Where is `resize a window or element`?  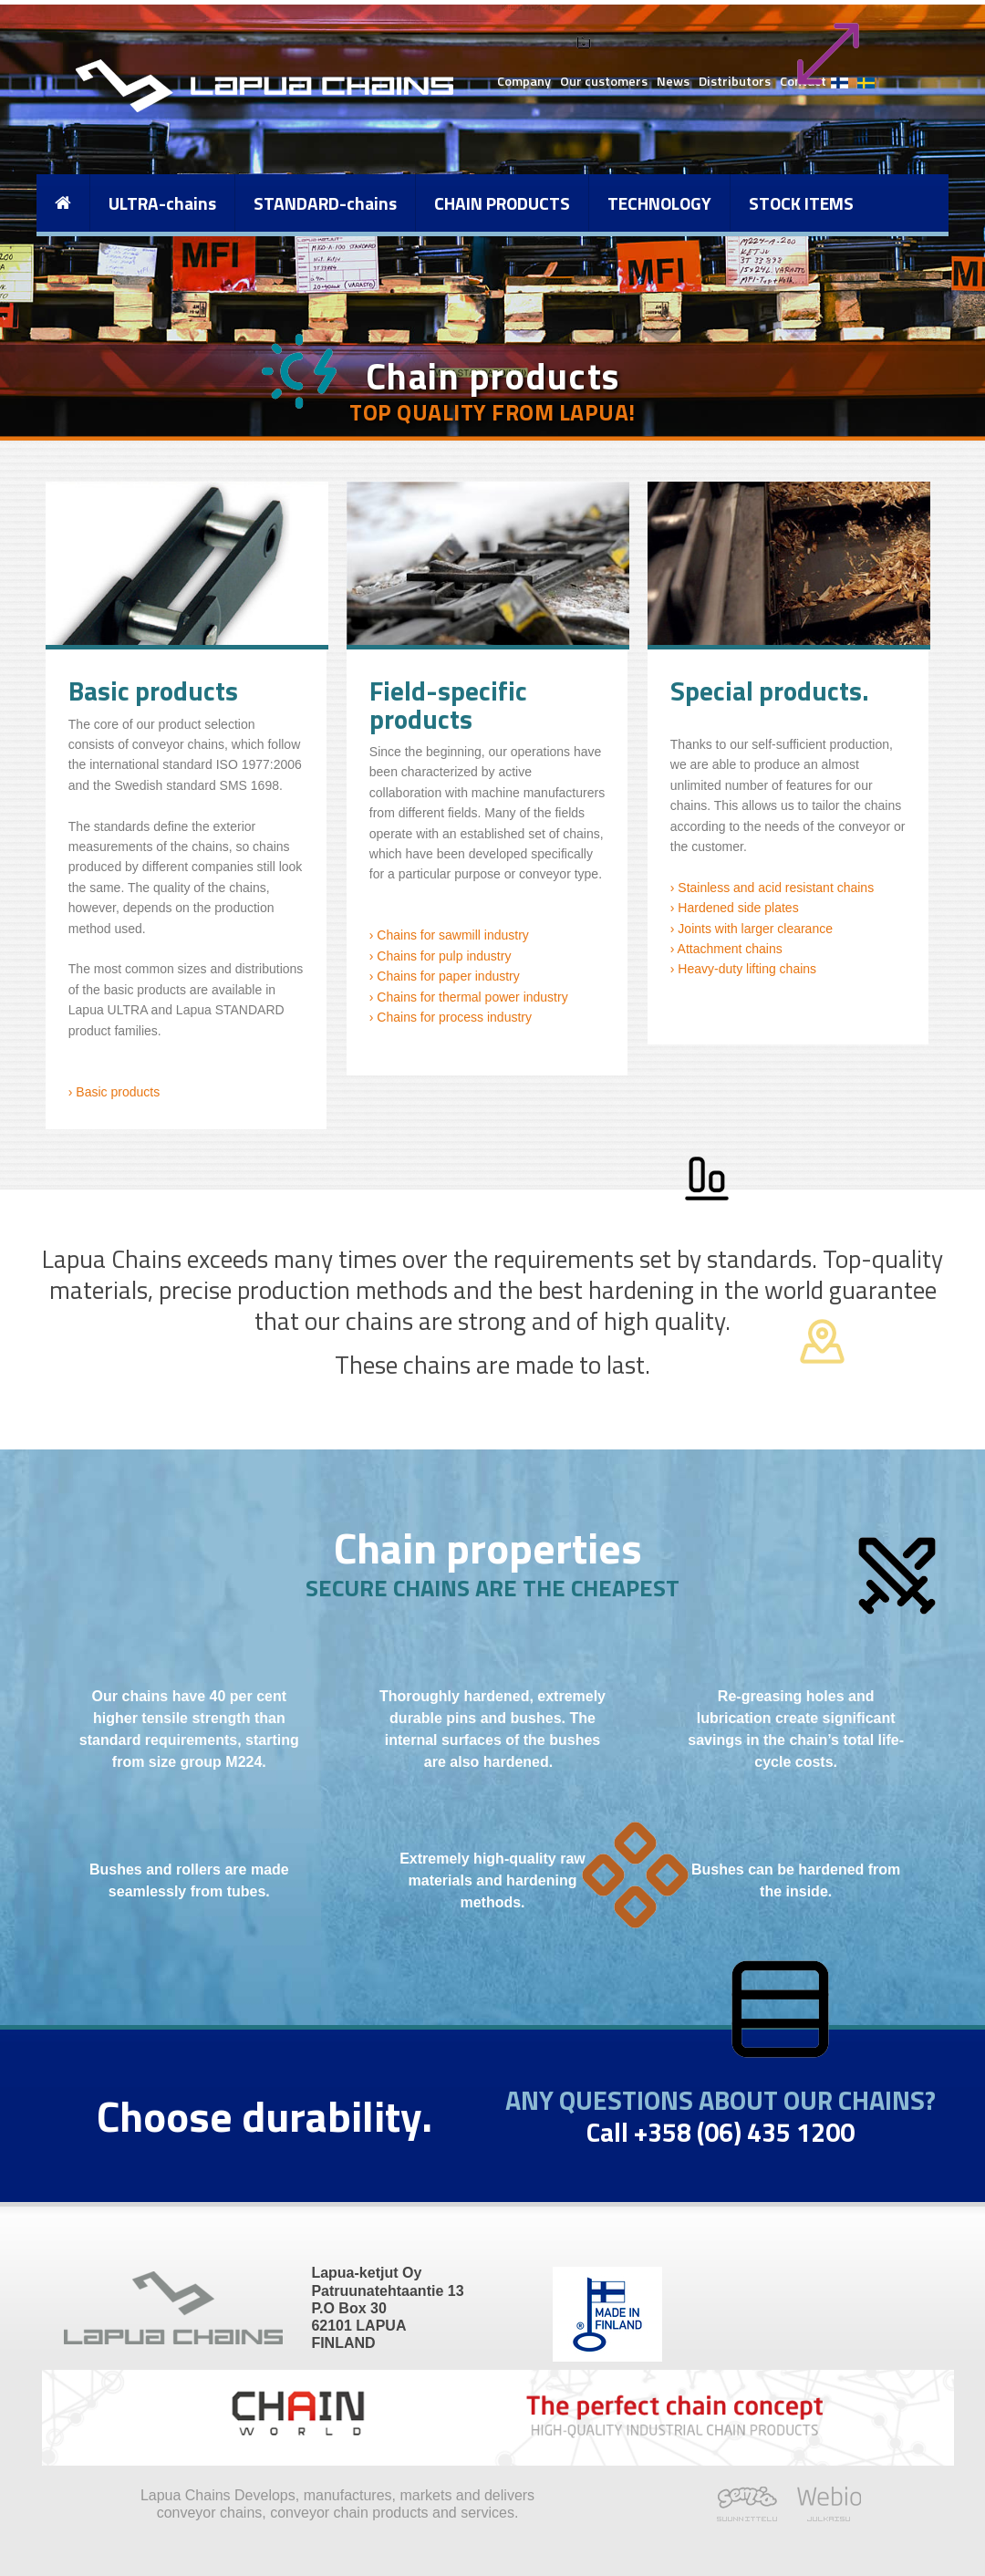 resize a window or element is located at coordinates (828, 54).